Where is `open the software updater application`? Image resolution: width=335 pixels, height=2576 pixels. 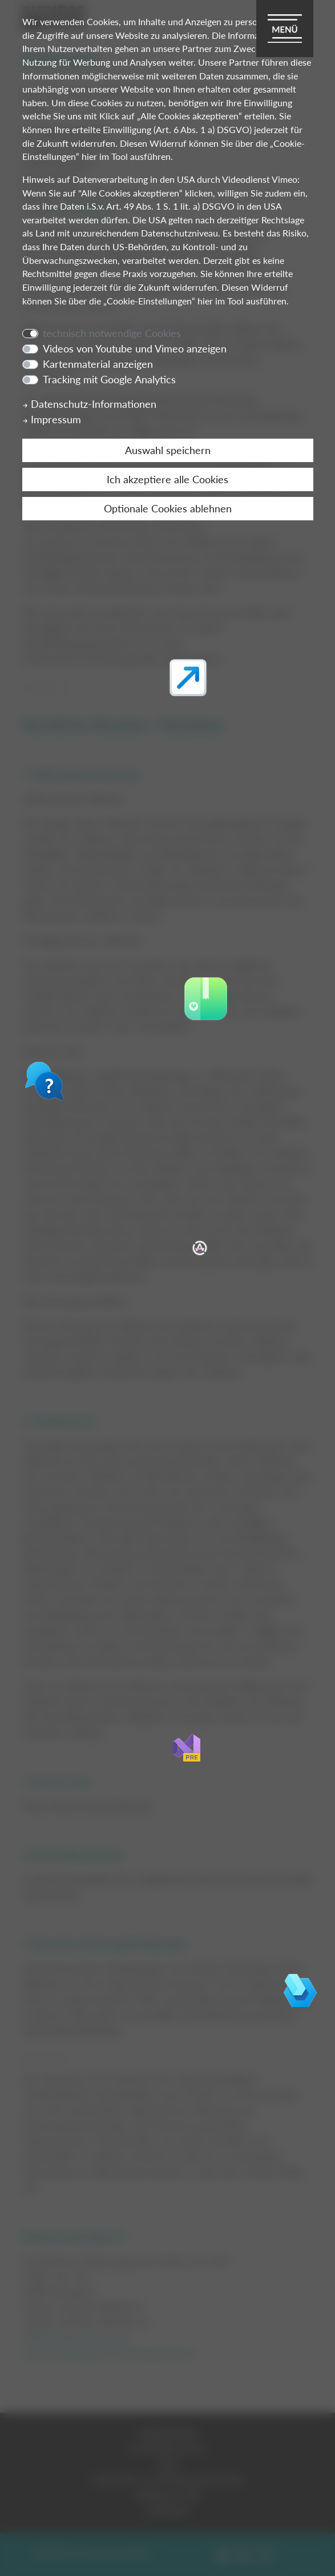 open the software updater application is located at coordinates (200, 1248).